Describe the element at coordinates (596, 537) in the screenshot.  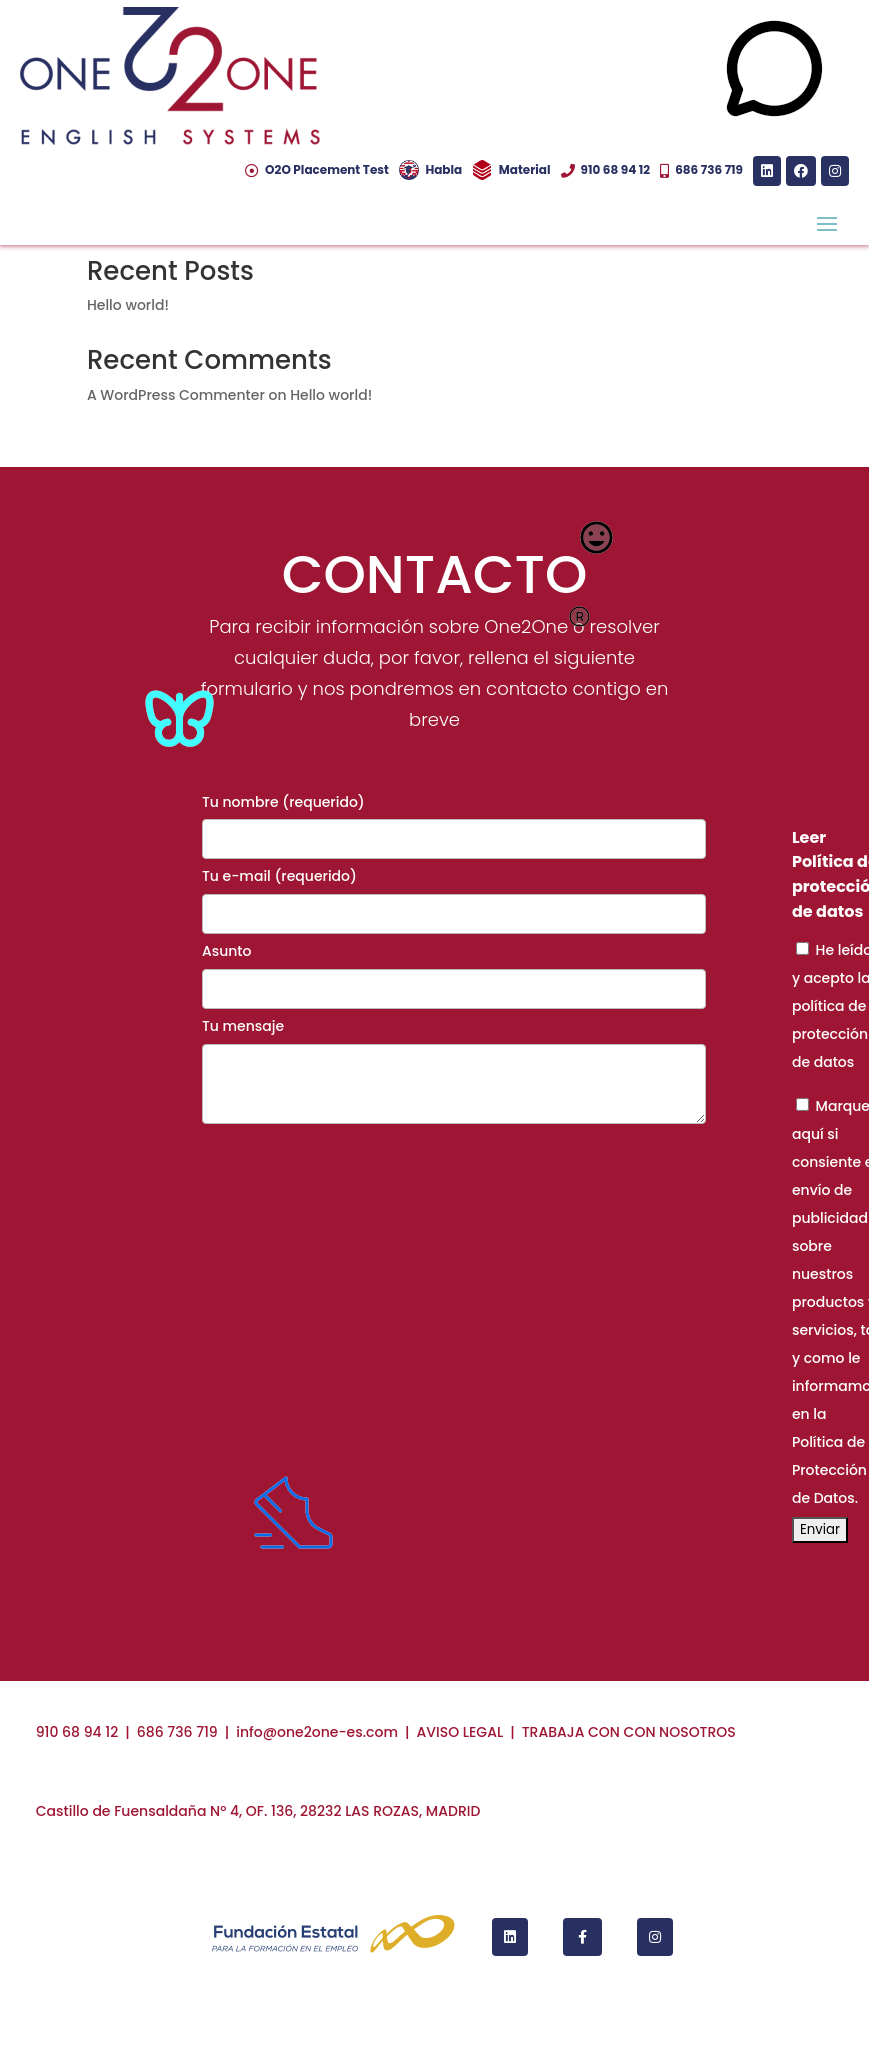
I see `tag people in a photo` at that location.